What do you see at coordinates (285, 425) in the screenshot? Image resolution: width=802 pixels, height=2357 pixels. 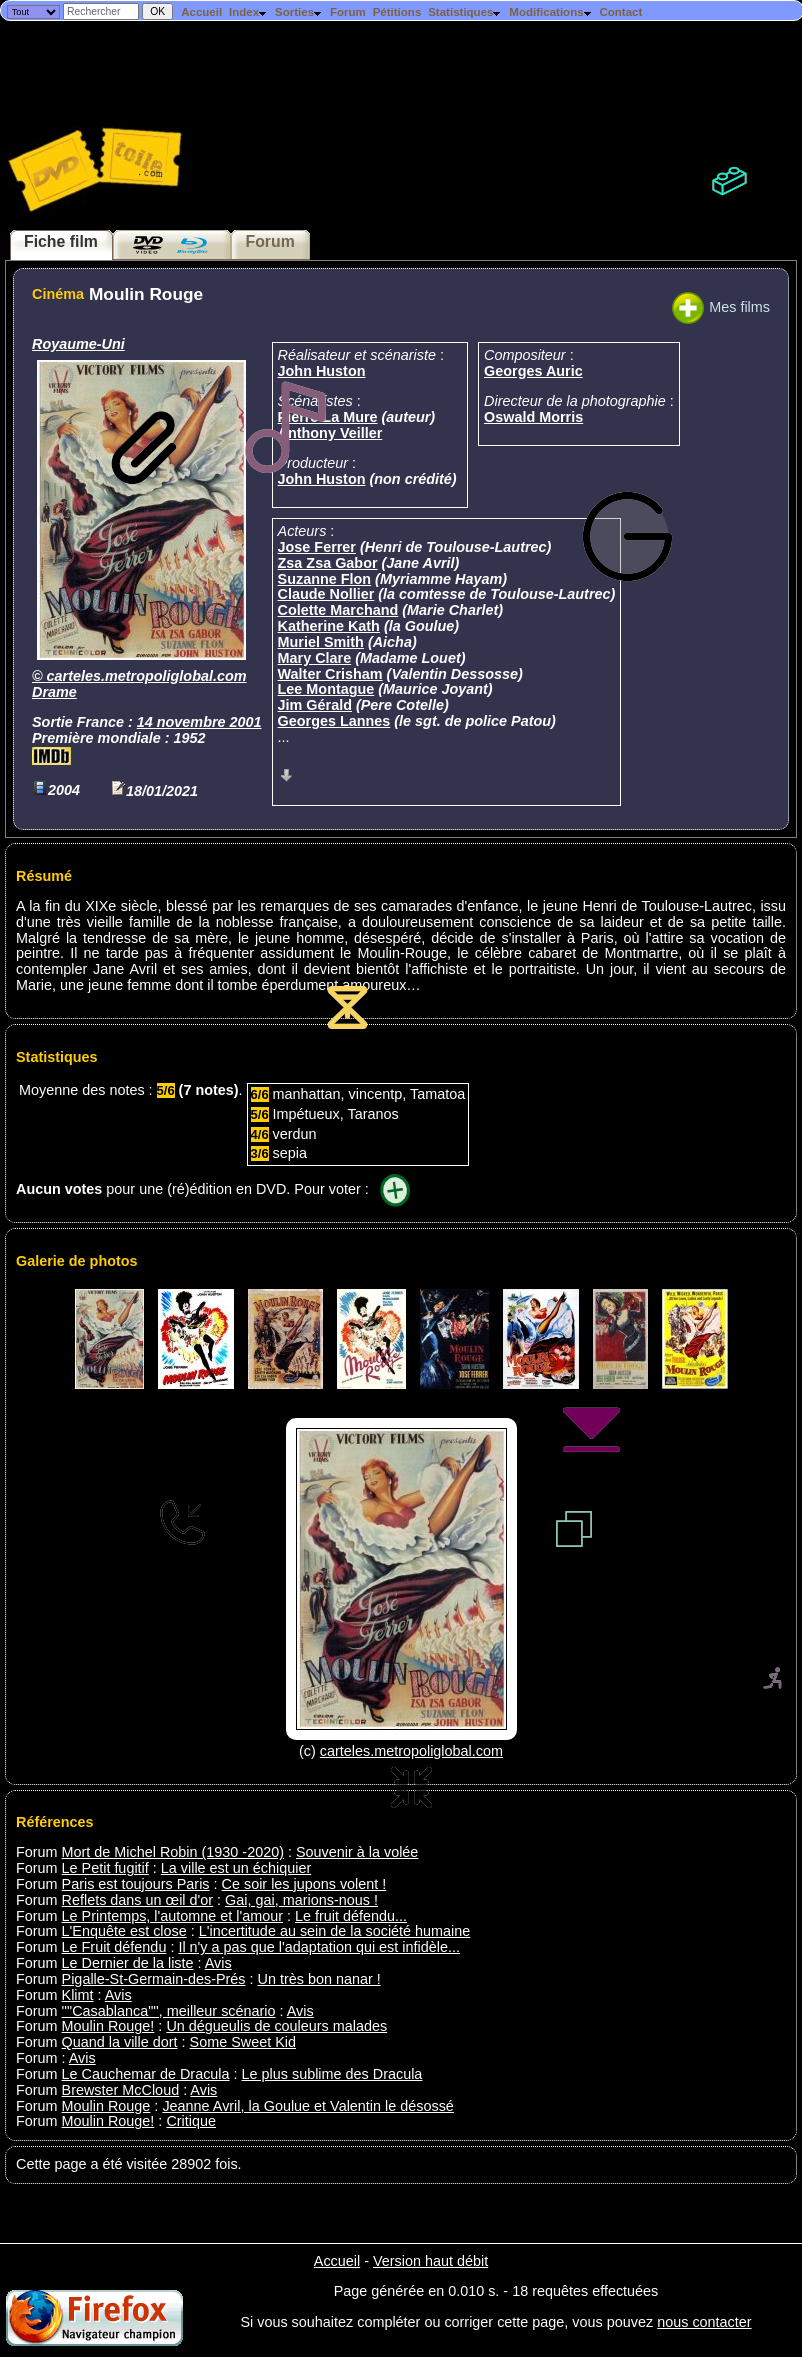 I see `play or access music` at bounding box center [285, 425].